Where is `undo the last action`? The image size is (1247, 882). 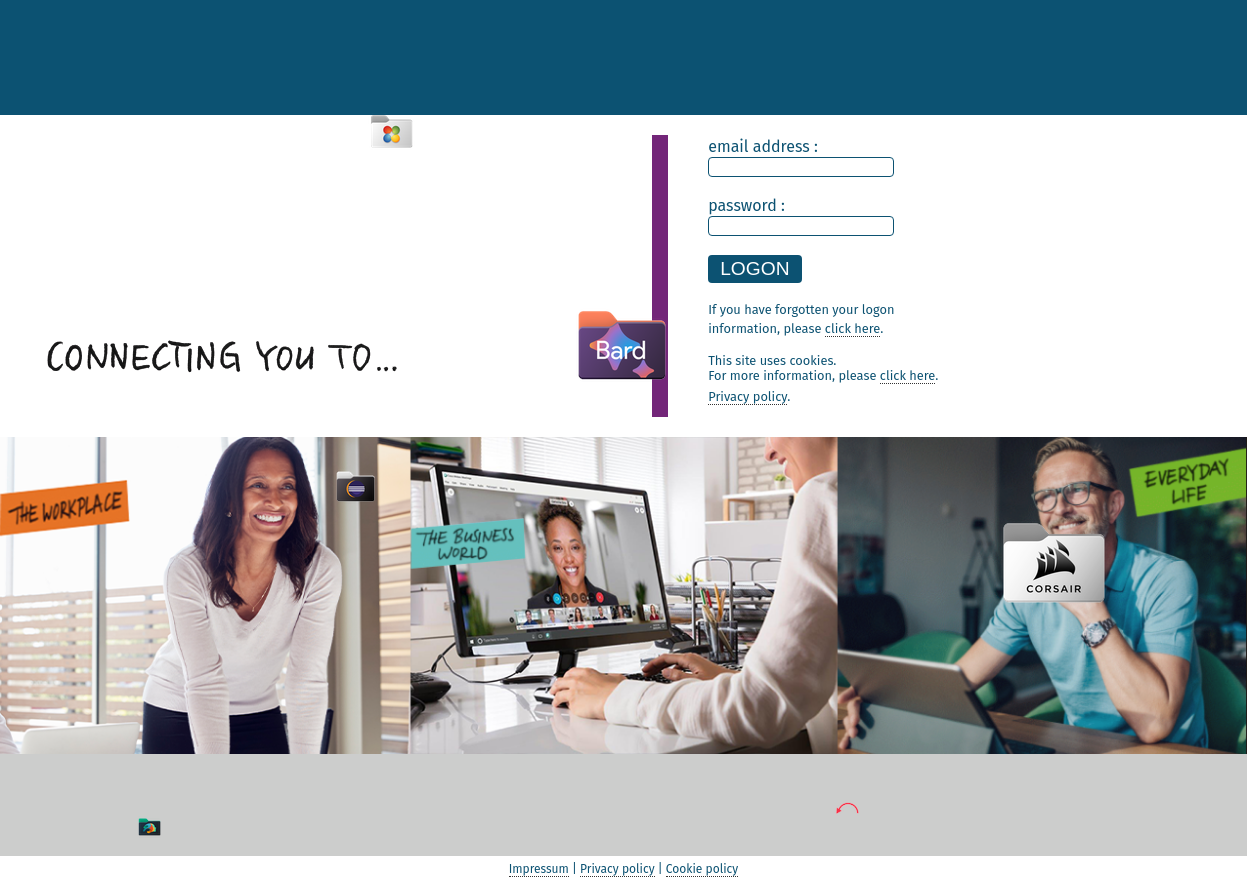 undo the last action is located at coordinates (848, 808).